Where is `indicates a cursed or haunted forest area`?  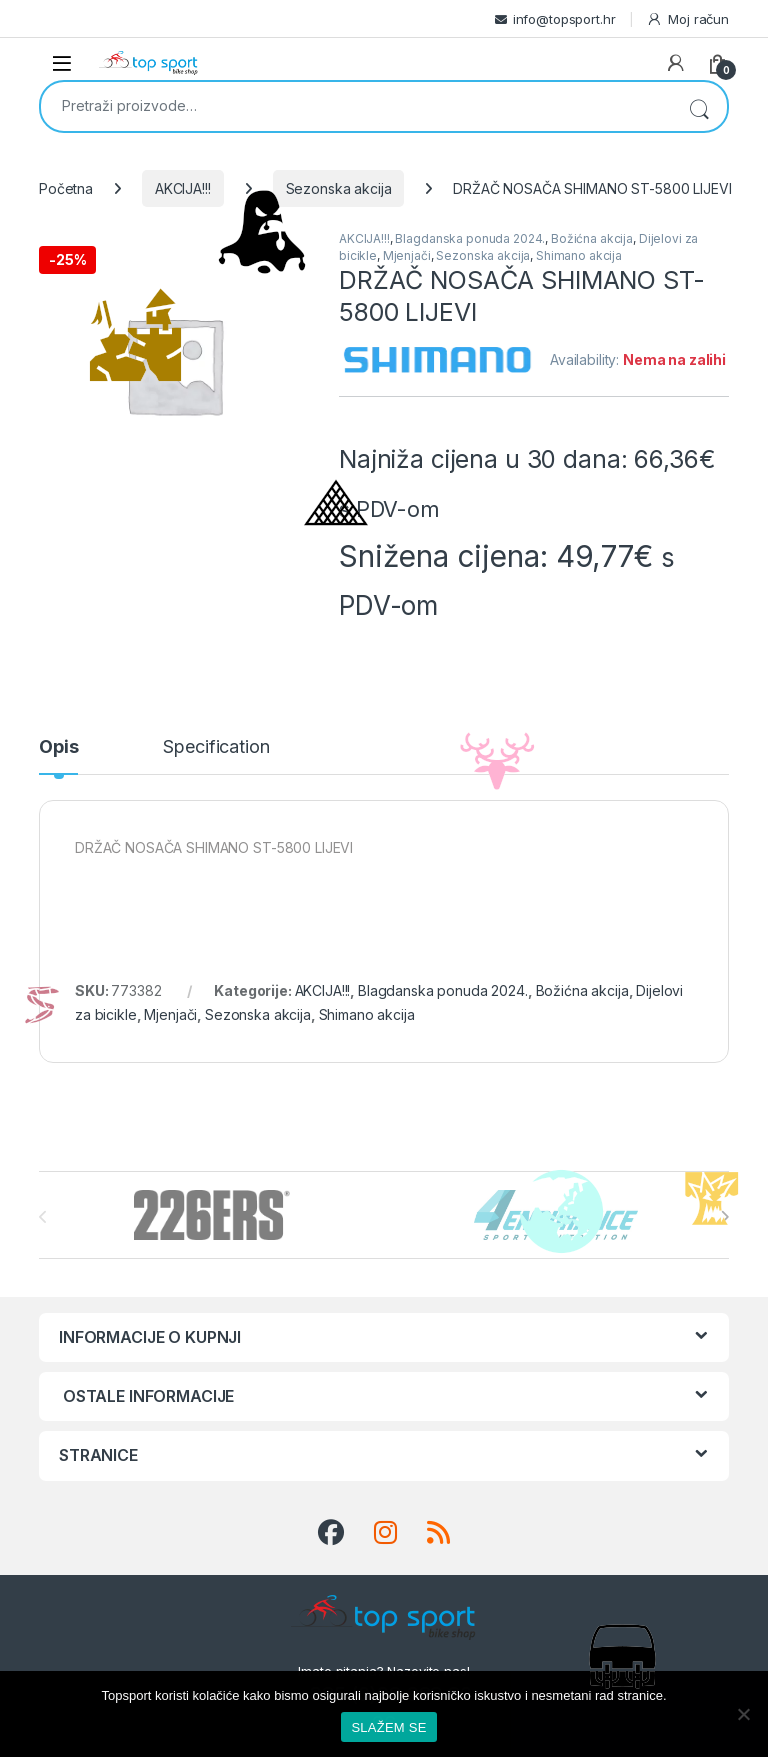 indicates a cursed or haunted forest area is located at coordinates (711, 1198).